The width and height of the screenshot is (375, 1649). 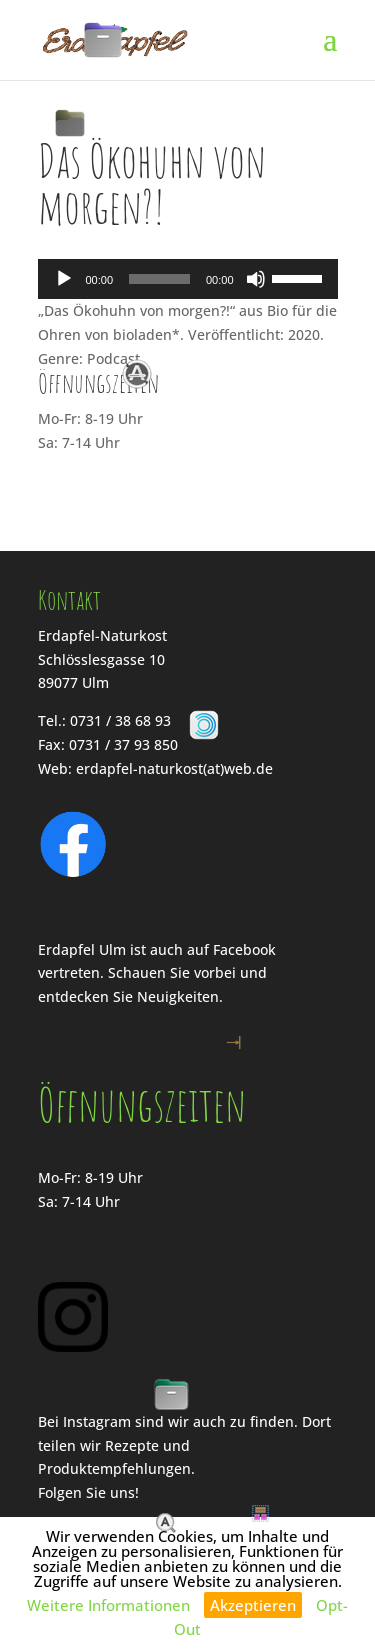 I want to click on indicates a valid drop target for dragging files, so click(x=70, y=123).